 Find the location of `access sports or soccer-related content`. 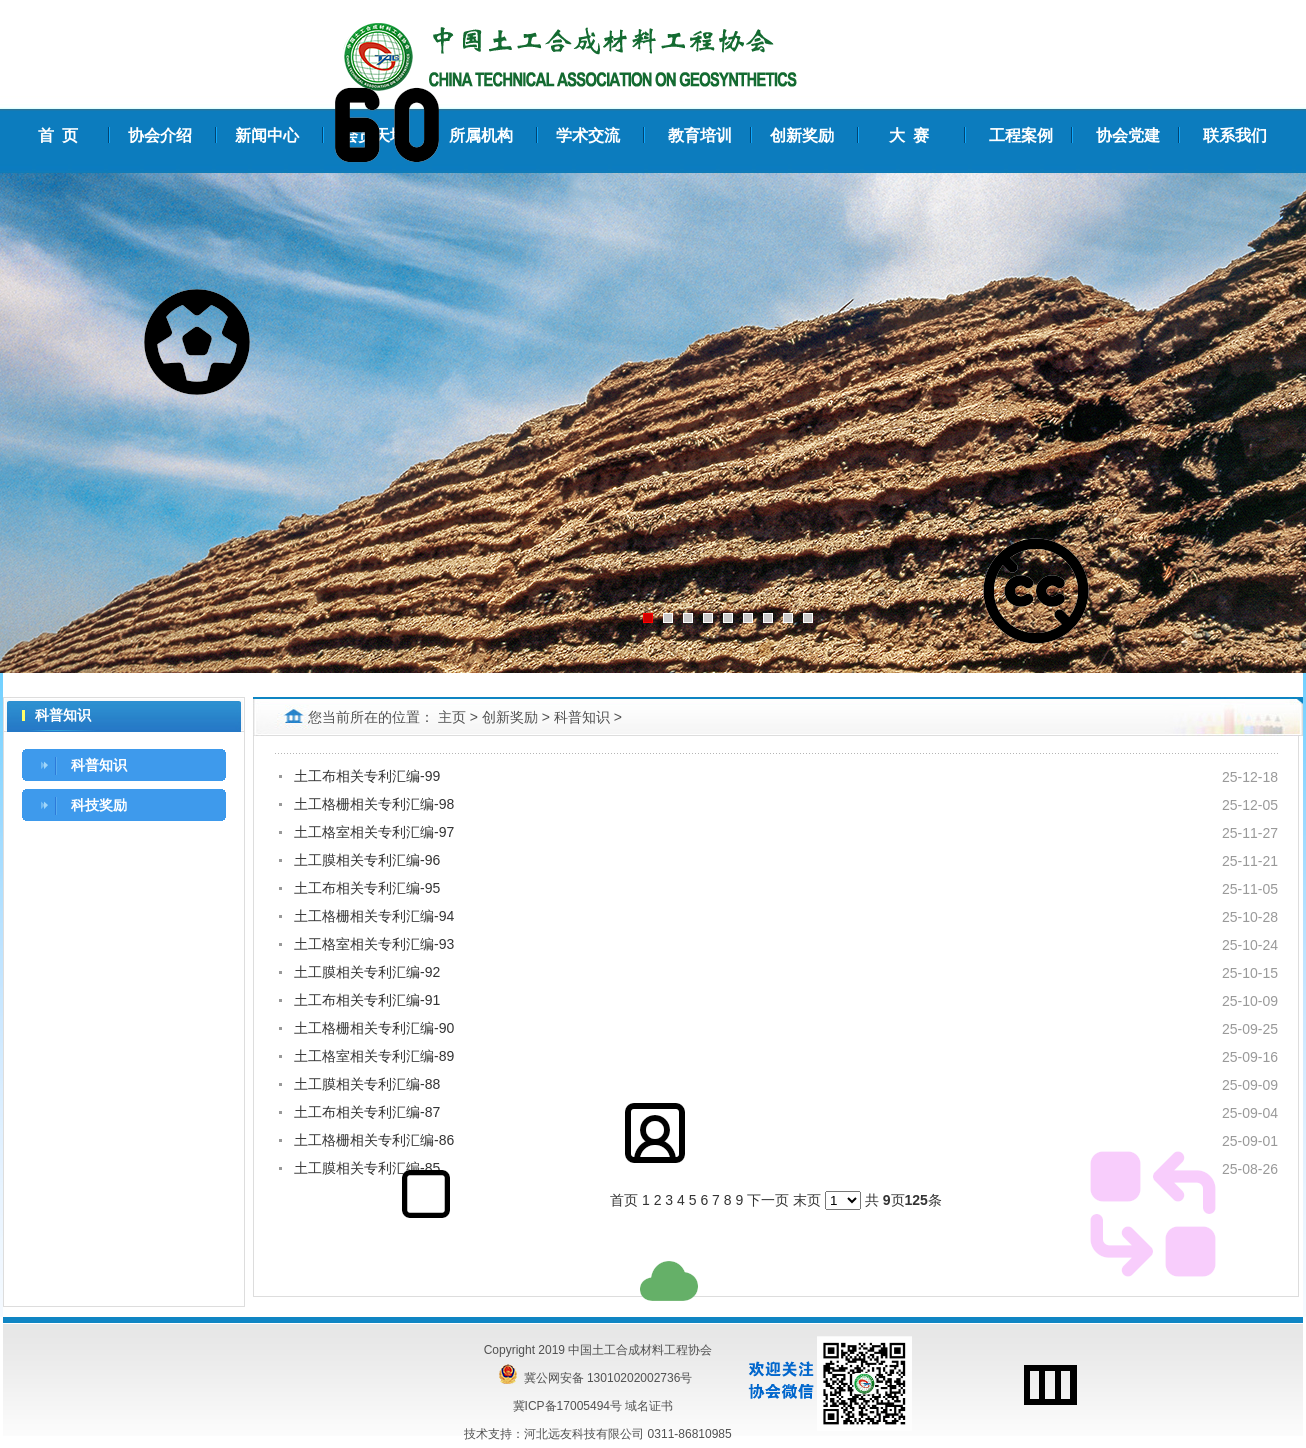

access sports or soccer-related content is located at coordinates (197, 342).